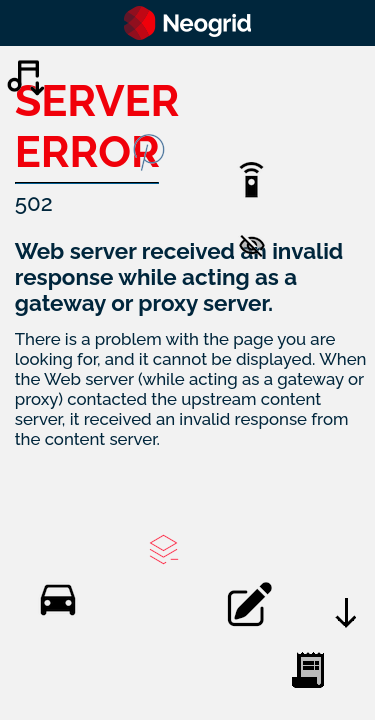 This screenshot has height=720, width=375. I want to click on view receipt or transaction details, so click(308, 670).